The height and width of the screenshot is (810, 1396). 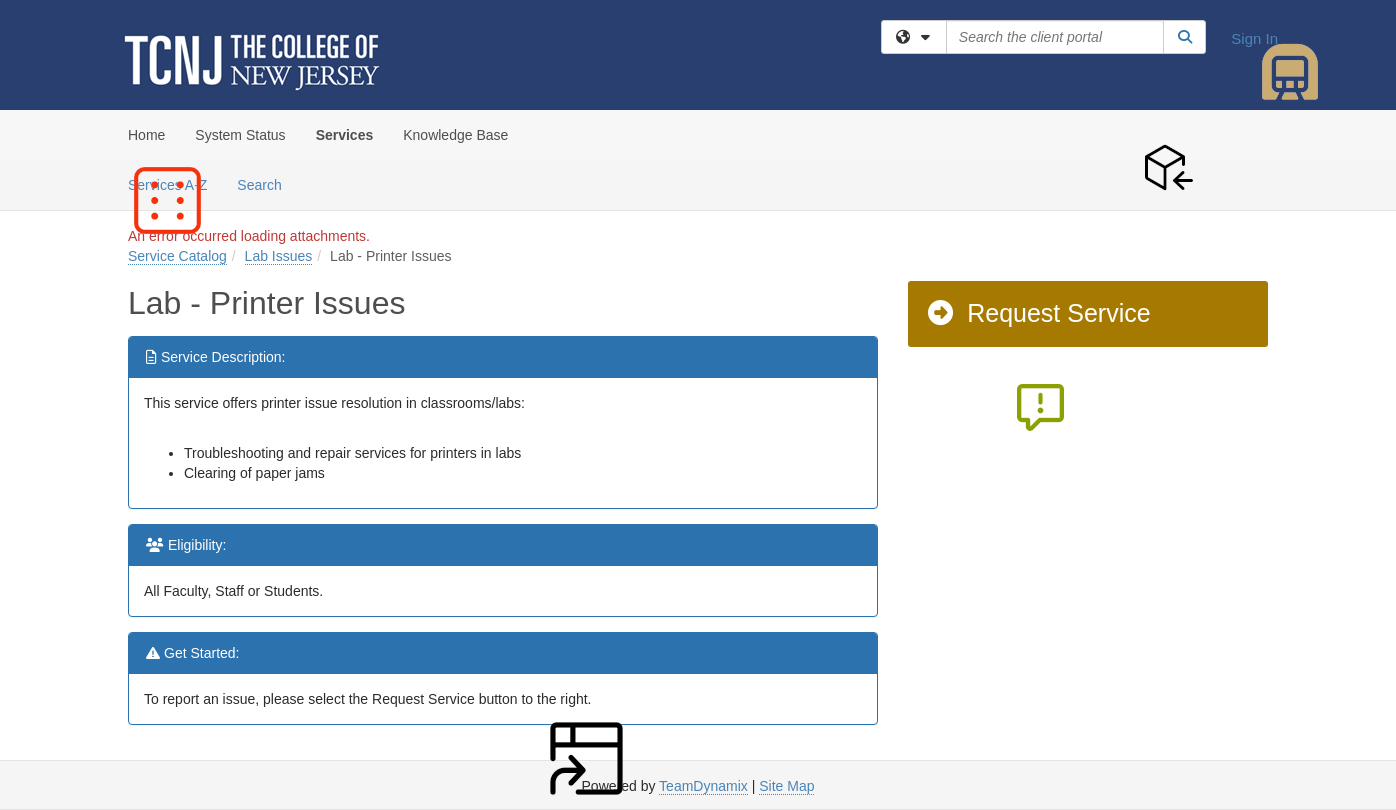 What do you see at coordinates (1169, 168) in the screenshot?
I see `view package dependencies` at bounding box center [1169, 168].